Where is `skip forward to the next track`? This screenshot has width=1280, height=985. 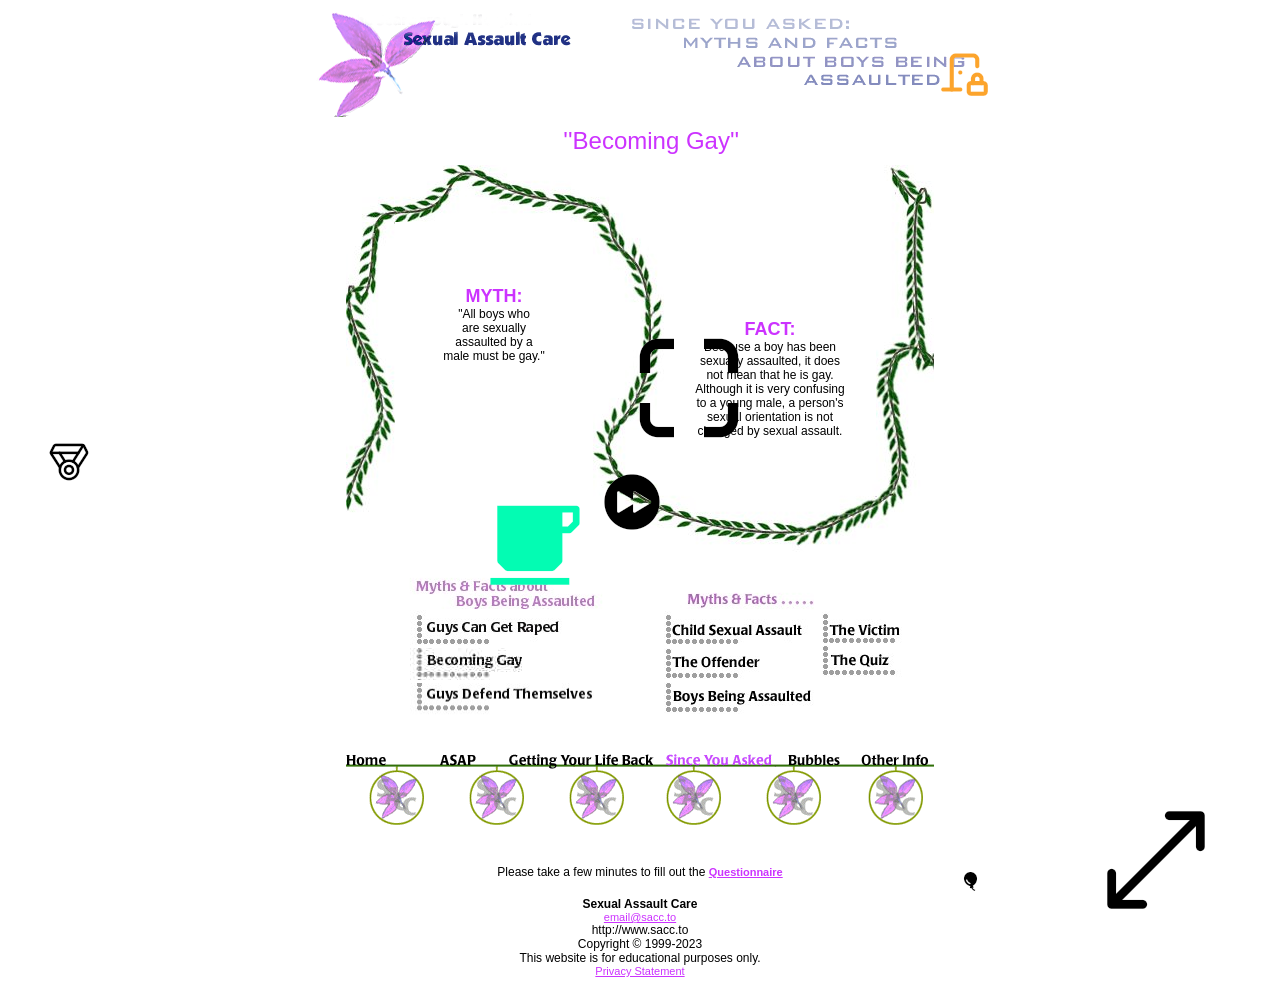
skip forward to the next track is located at coordinates (632, 502).